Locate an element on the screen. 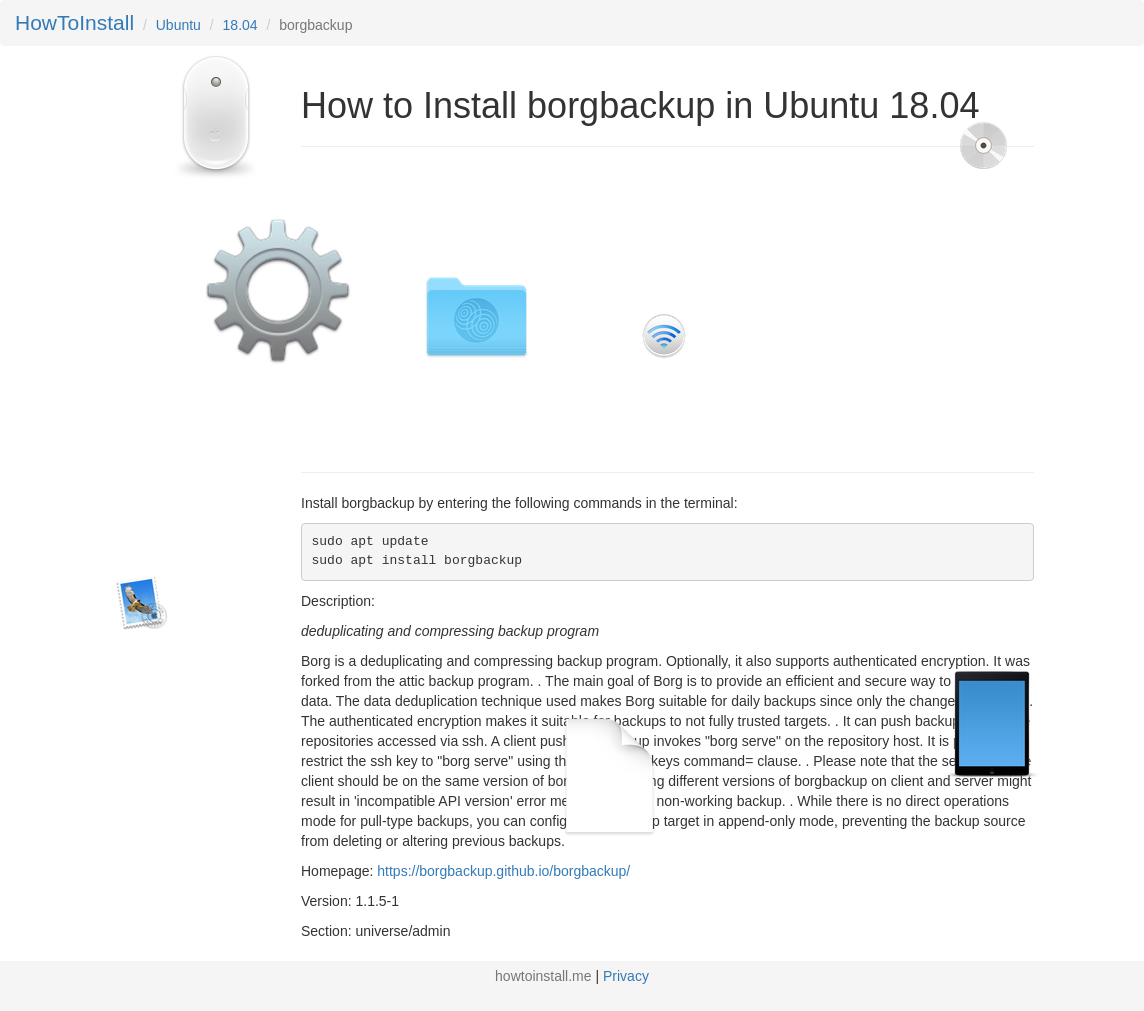 The width and height of the screenshot is (1144, 1011). open server applications folder is located at coordinates (476, 316).